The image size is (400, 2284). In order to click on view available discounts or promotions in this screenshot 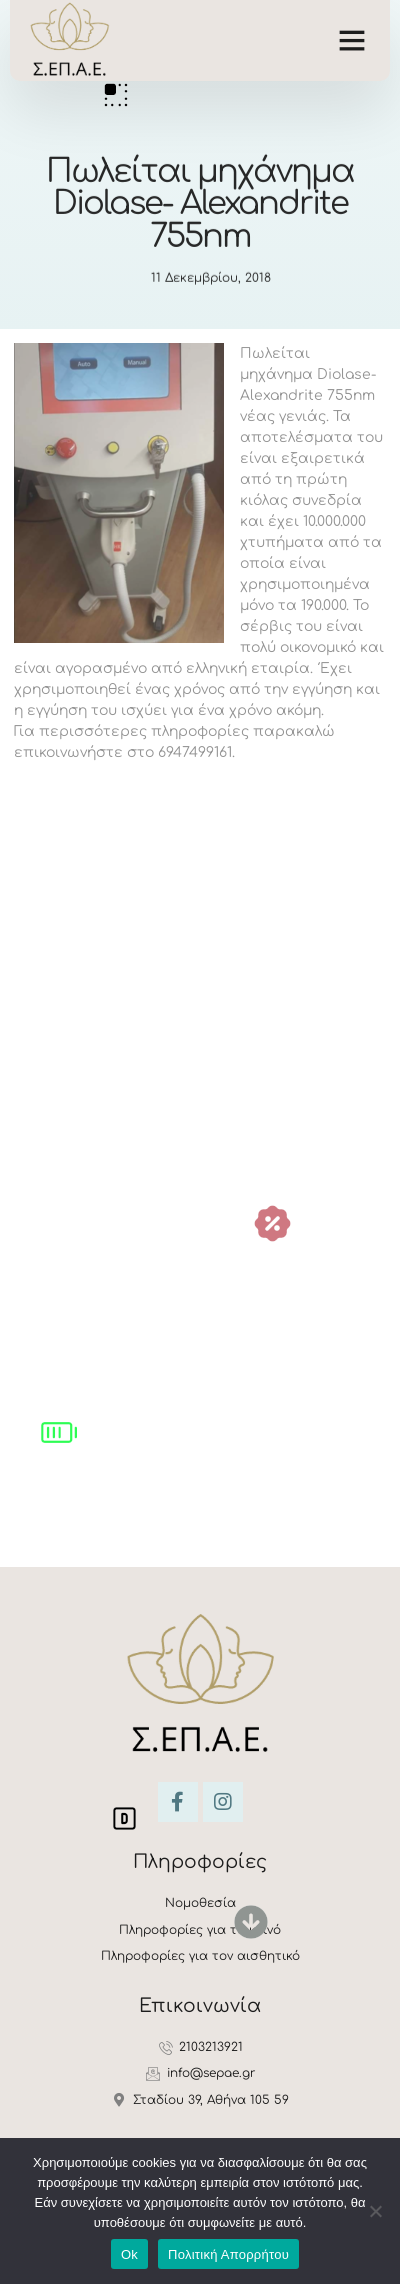, I will do `click(272, 1223)`.